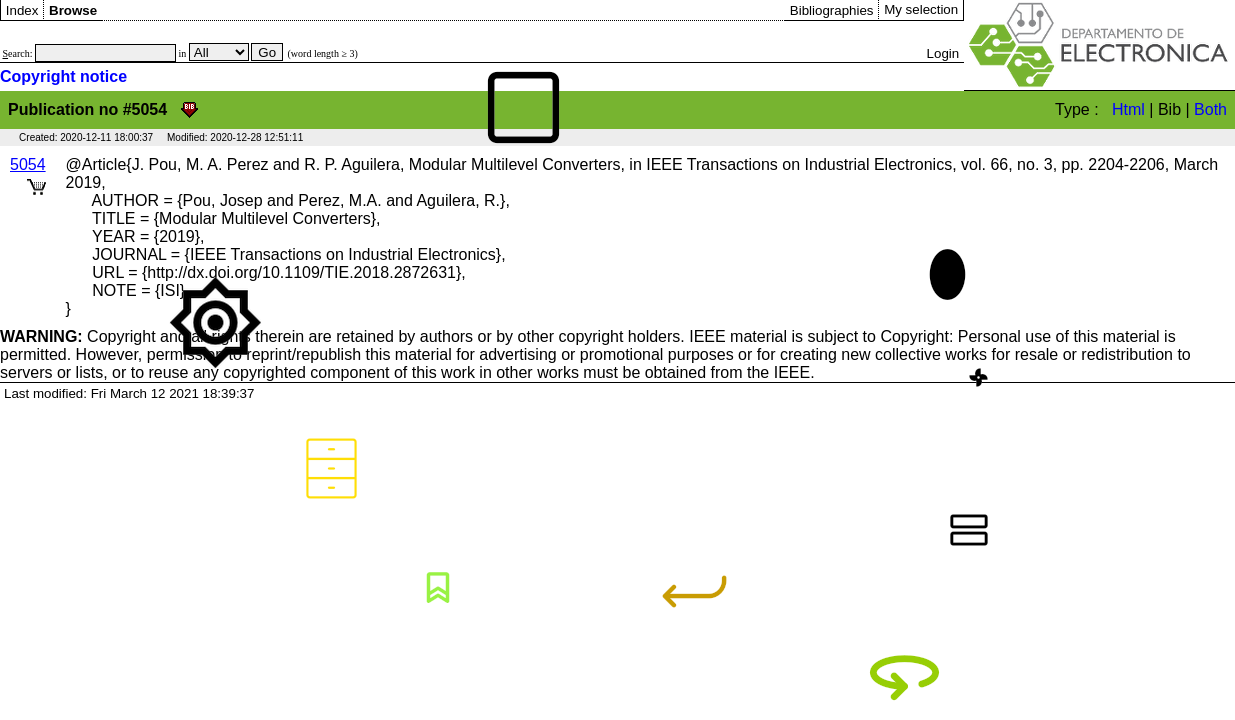  What do you see at coordinates (904, 672) in the screenshot?
I see `rotate to view 360-degree content` at bounding box center [904, 672].